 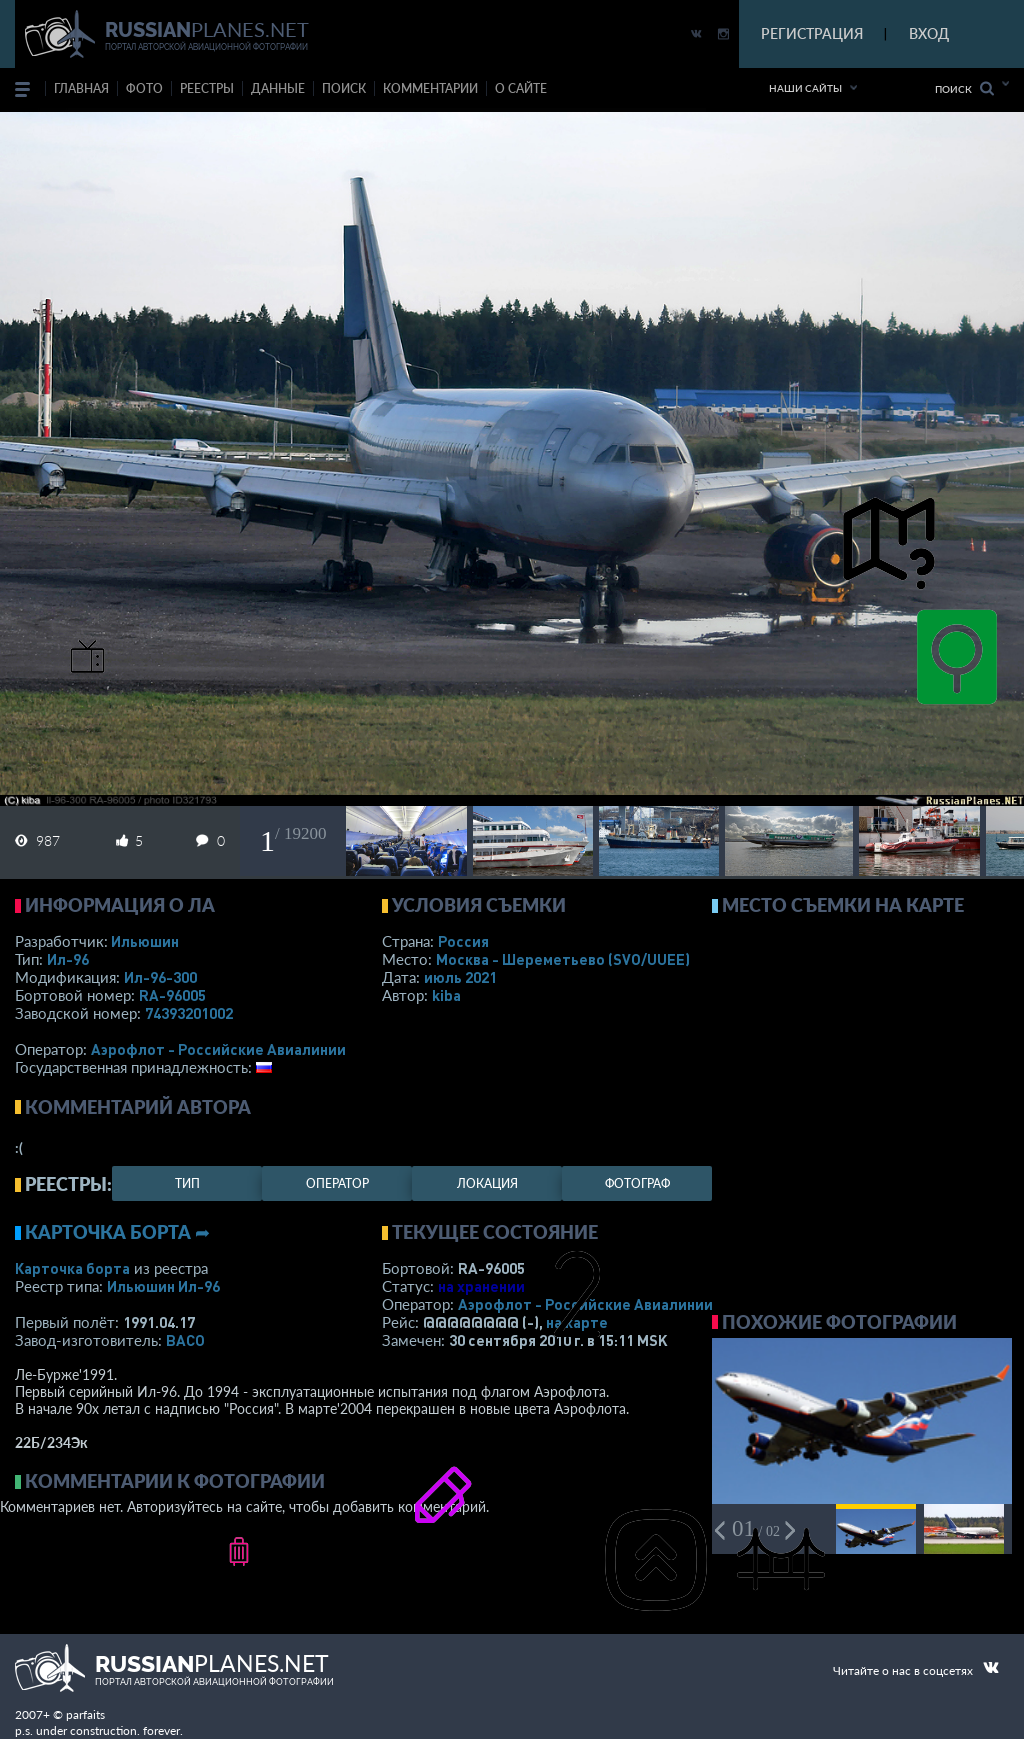 What do you see at coordinates (442, 1496) in the screenshot?
I see `edit or modify content` at bounding box center [442, 1496].